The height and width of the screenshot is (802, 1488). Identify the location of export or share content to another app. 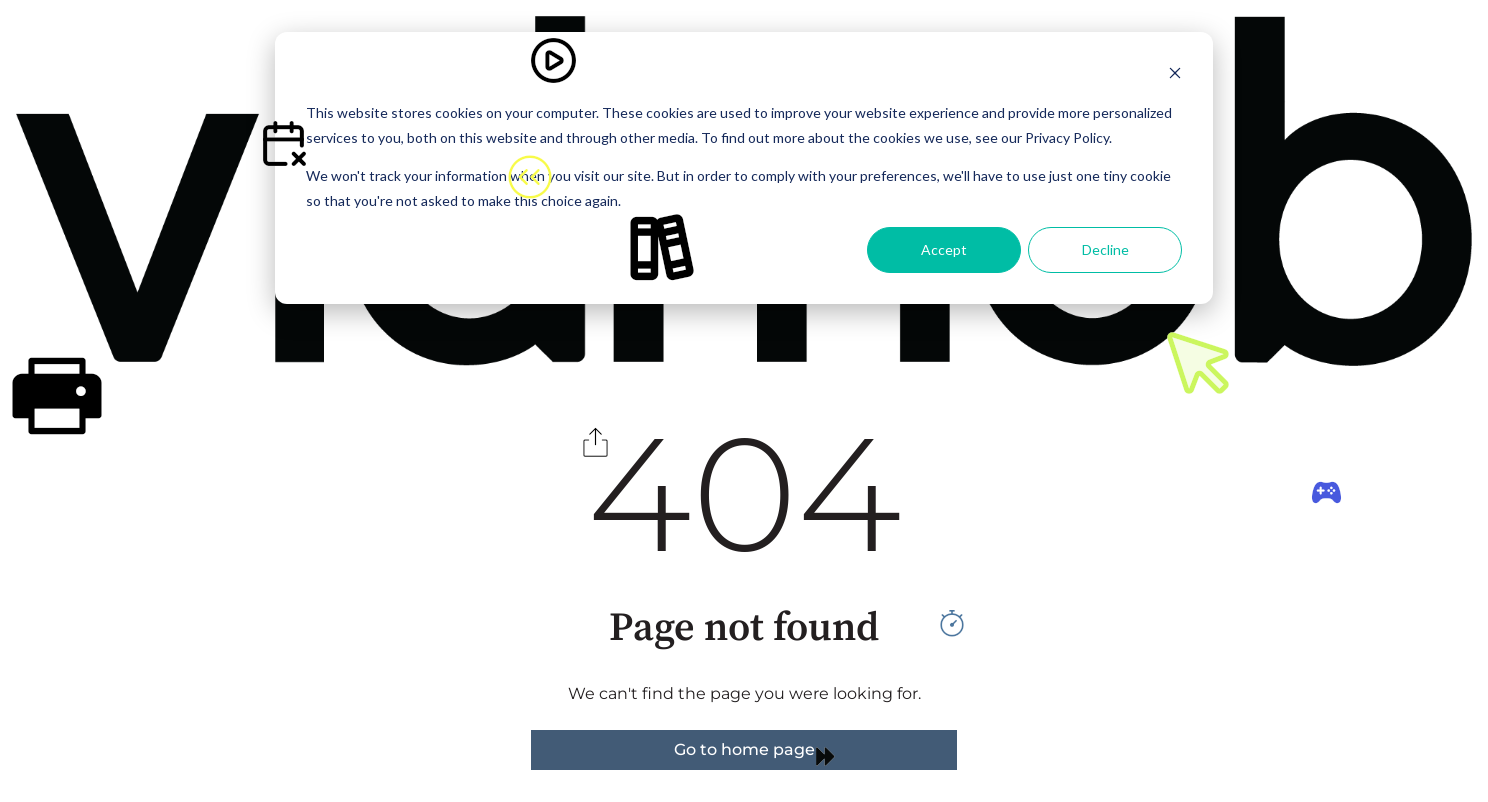
(595, 443).